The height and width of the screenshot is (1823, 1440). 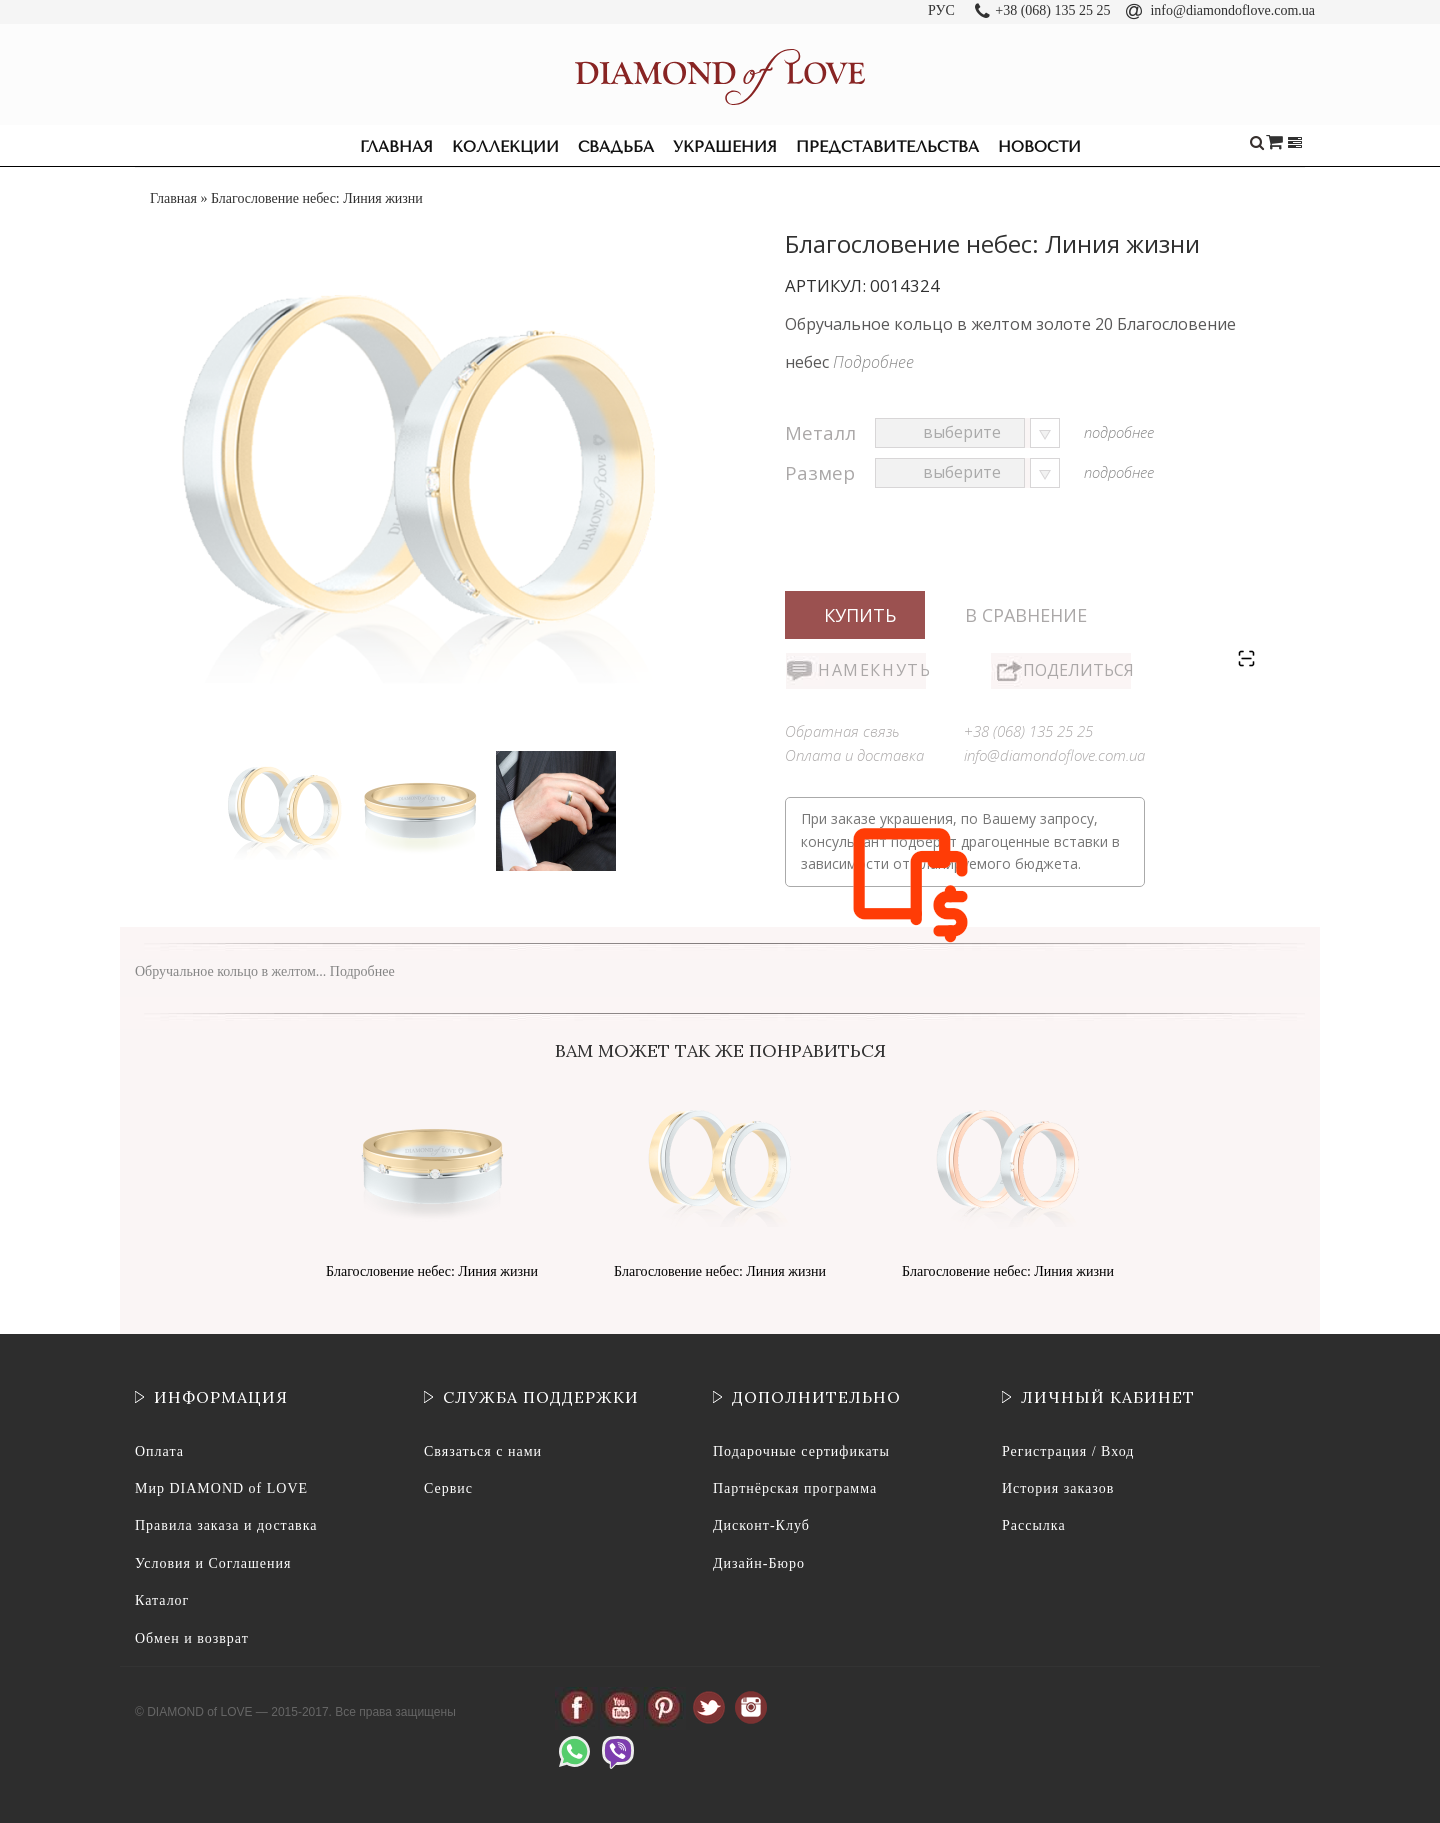 I want to click on scan a barcode or QR code, so click(x=1246, y=658).